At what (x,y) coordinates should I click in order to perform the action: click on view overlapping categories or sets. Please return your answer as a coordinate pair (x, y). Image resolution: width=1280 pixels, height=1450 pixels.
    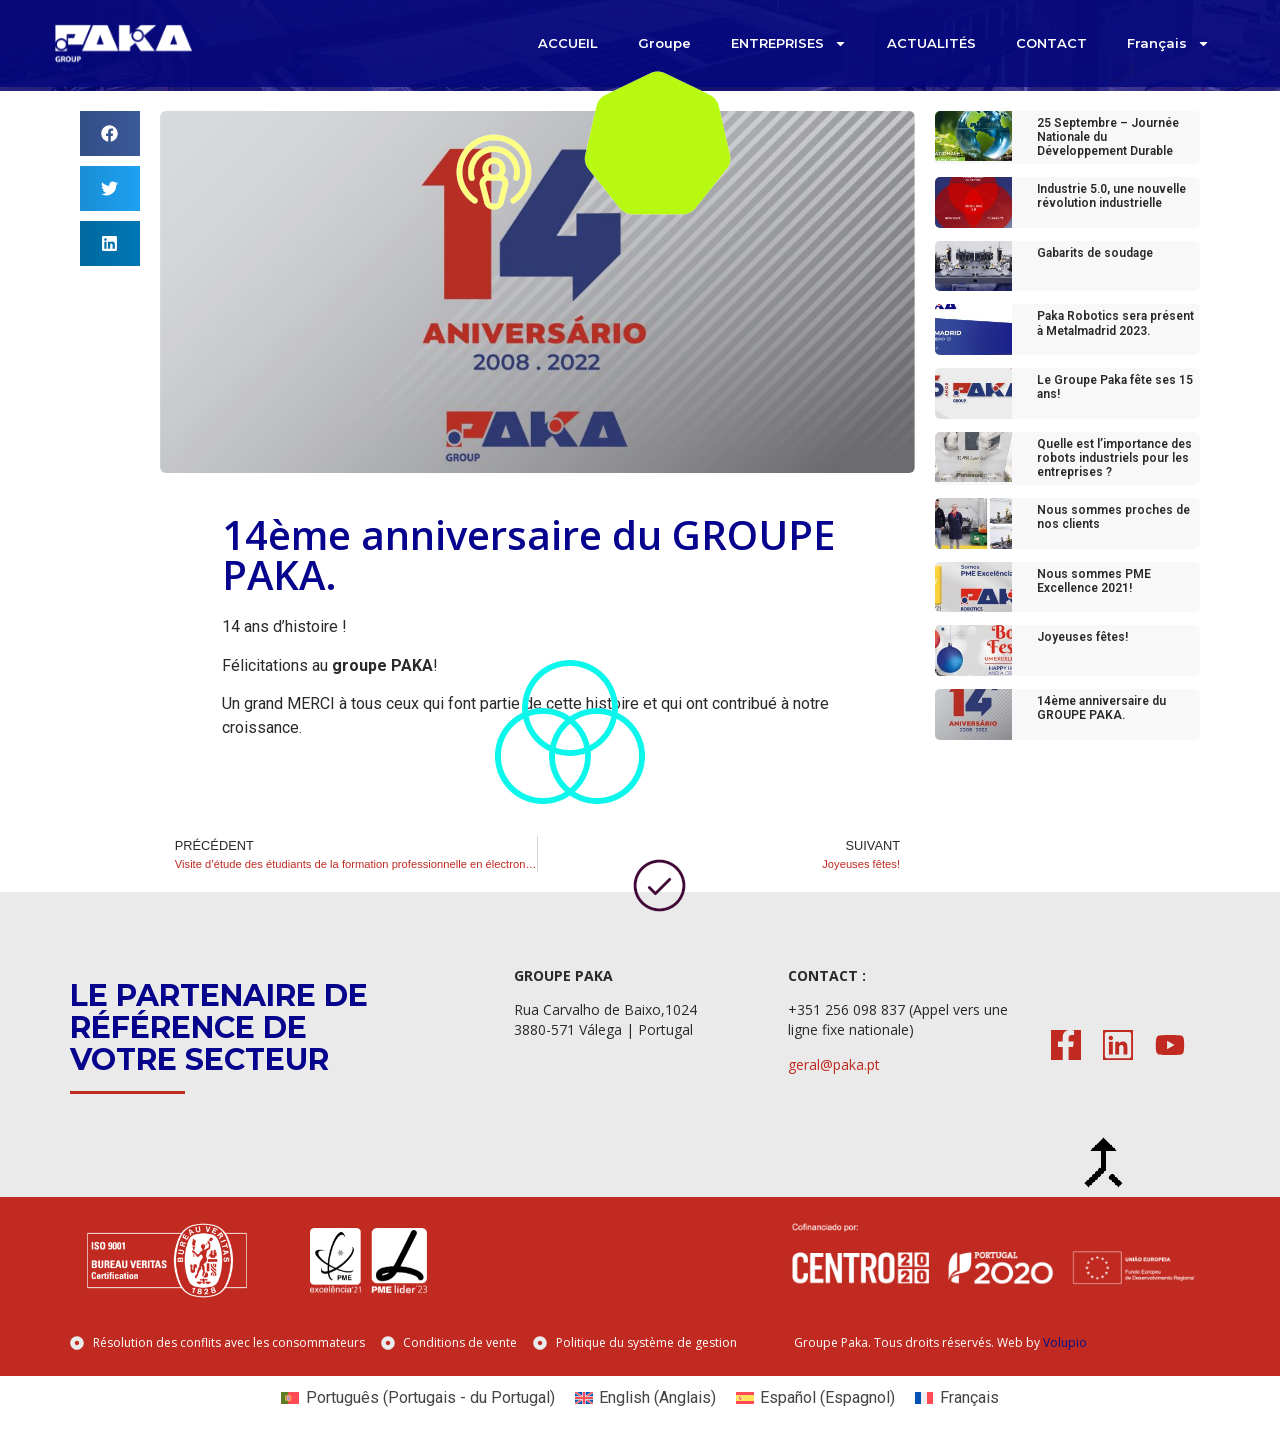
    Looking at the image, I should click on (570, 735).